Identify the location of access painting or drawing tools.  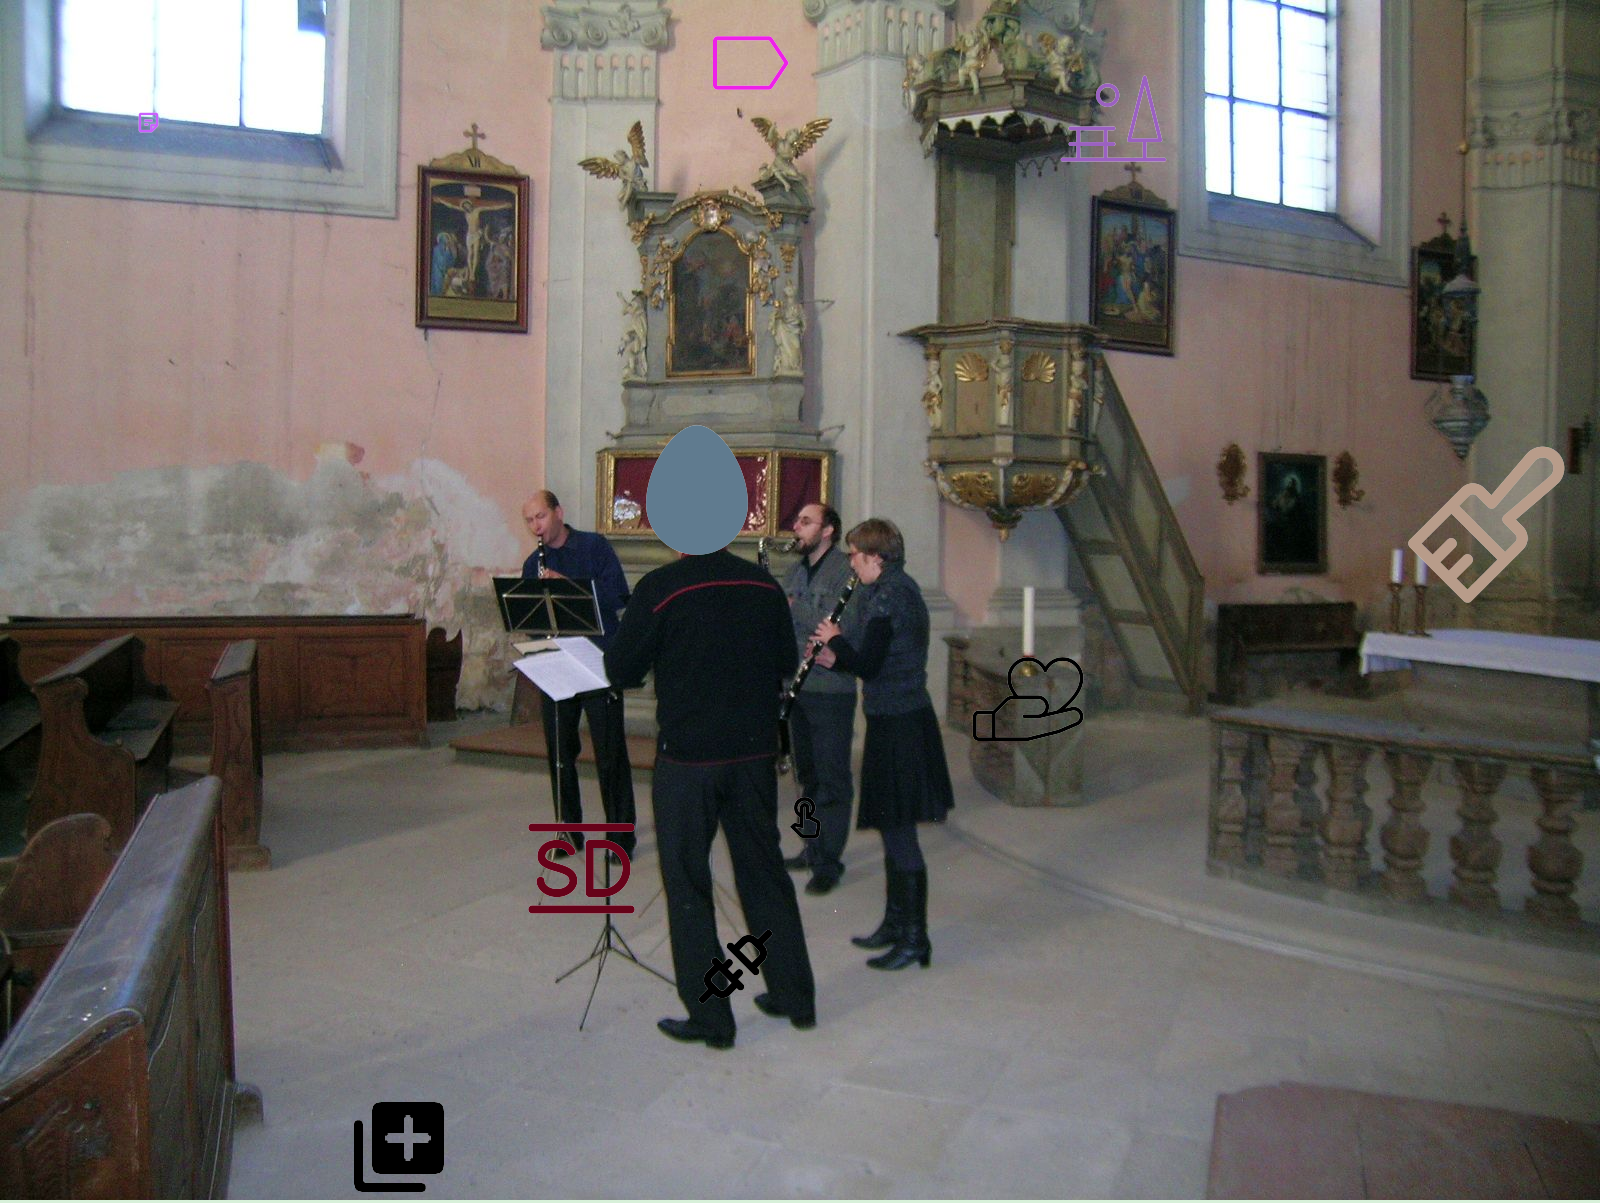
(1489, 522).